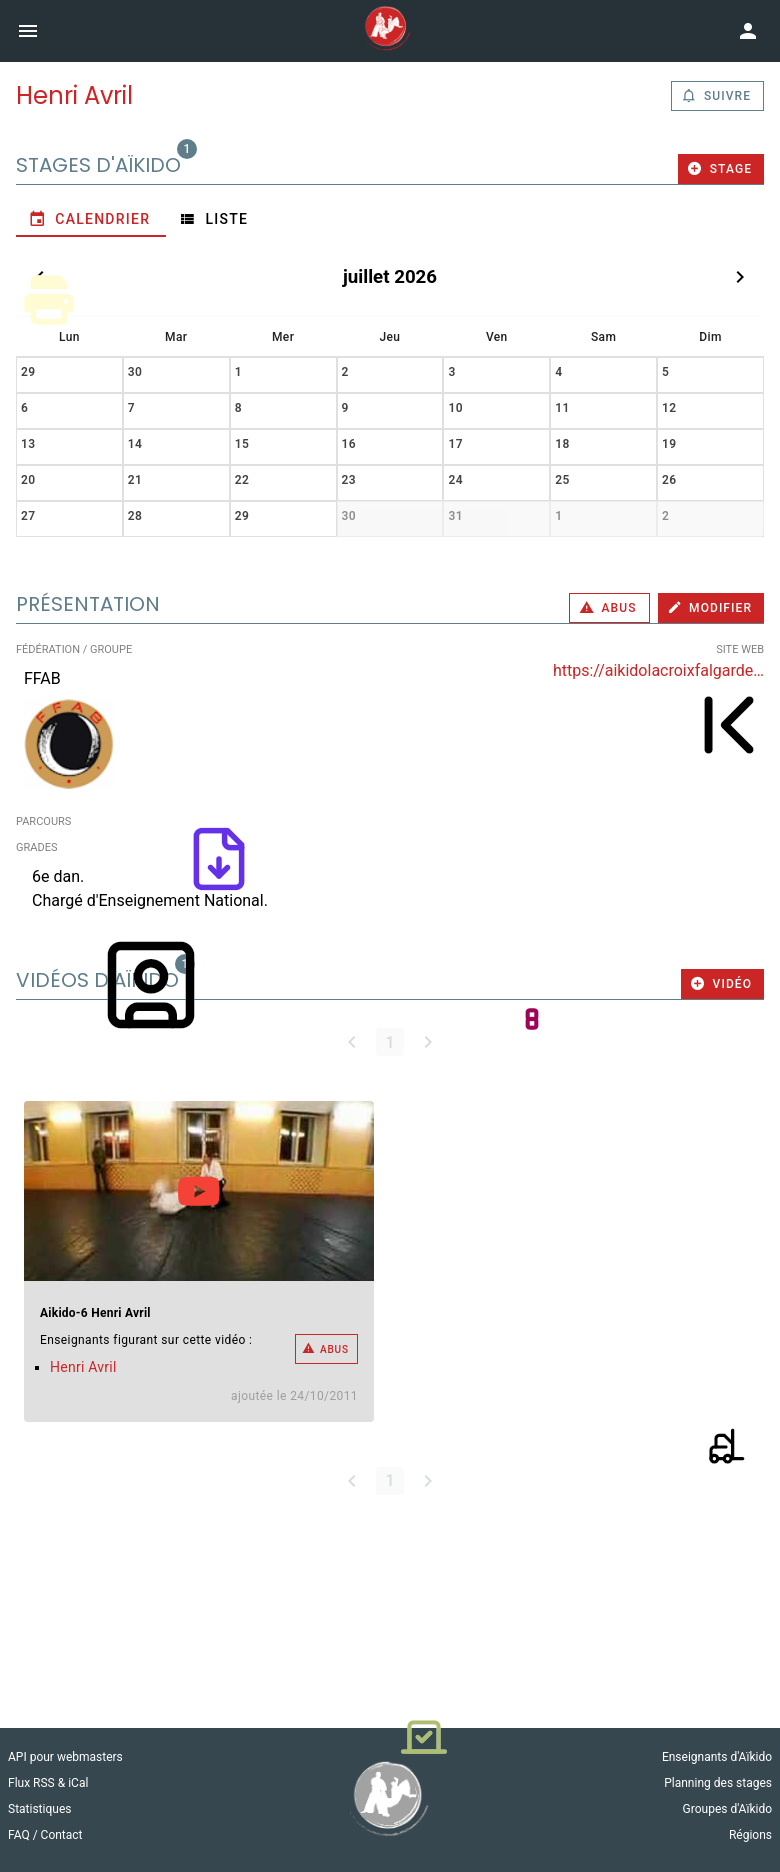  I want to click on access warehouse or inventory management, so click(726, 1447).